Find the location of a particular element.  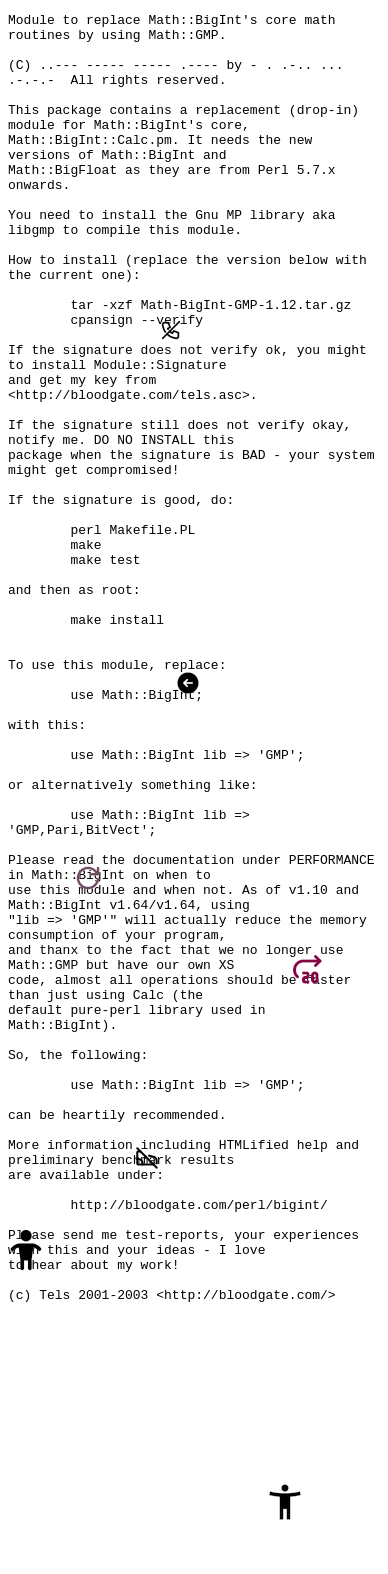

refresh the current page or content is located at coordinates (88, 878).